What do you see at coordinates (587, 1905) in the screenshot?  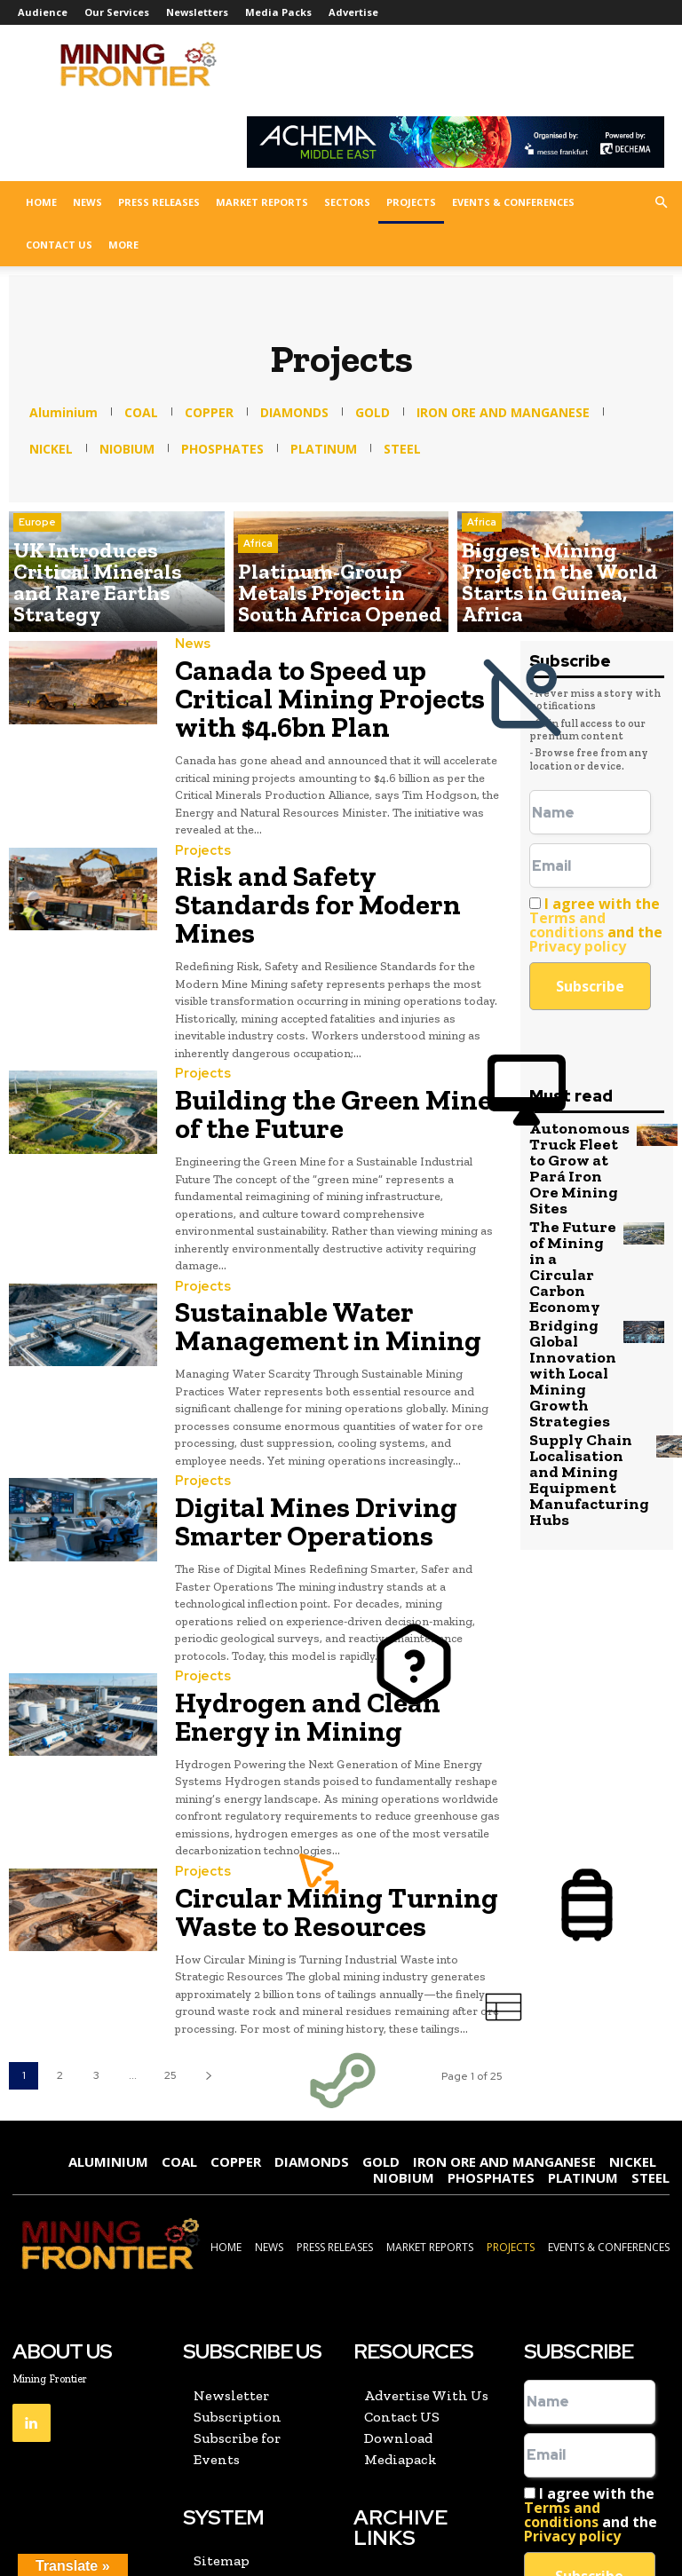 I see `access travel or trip information` at bounding box center [587, 1905].